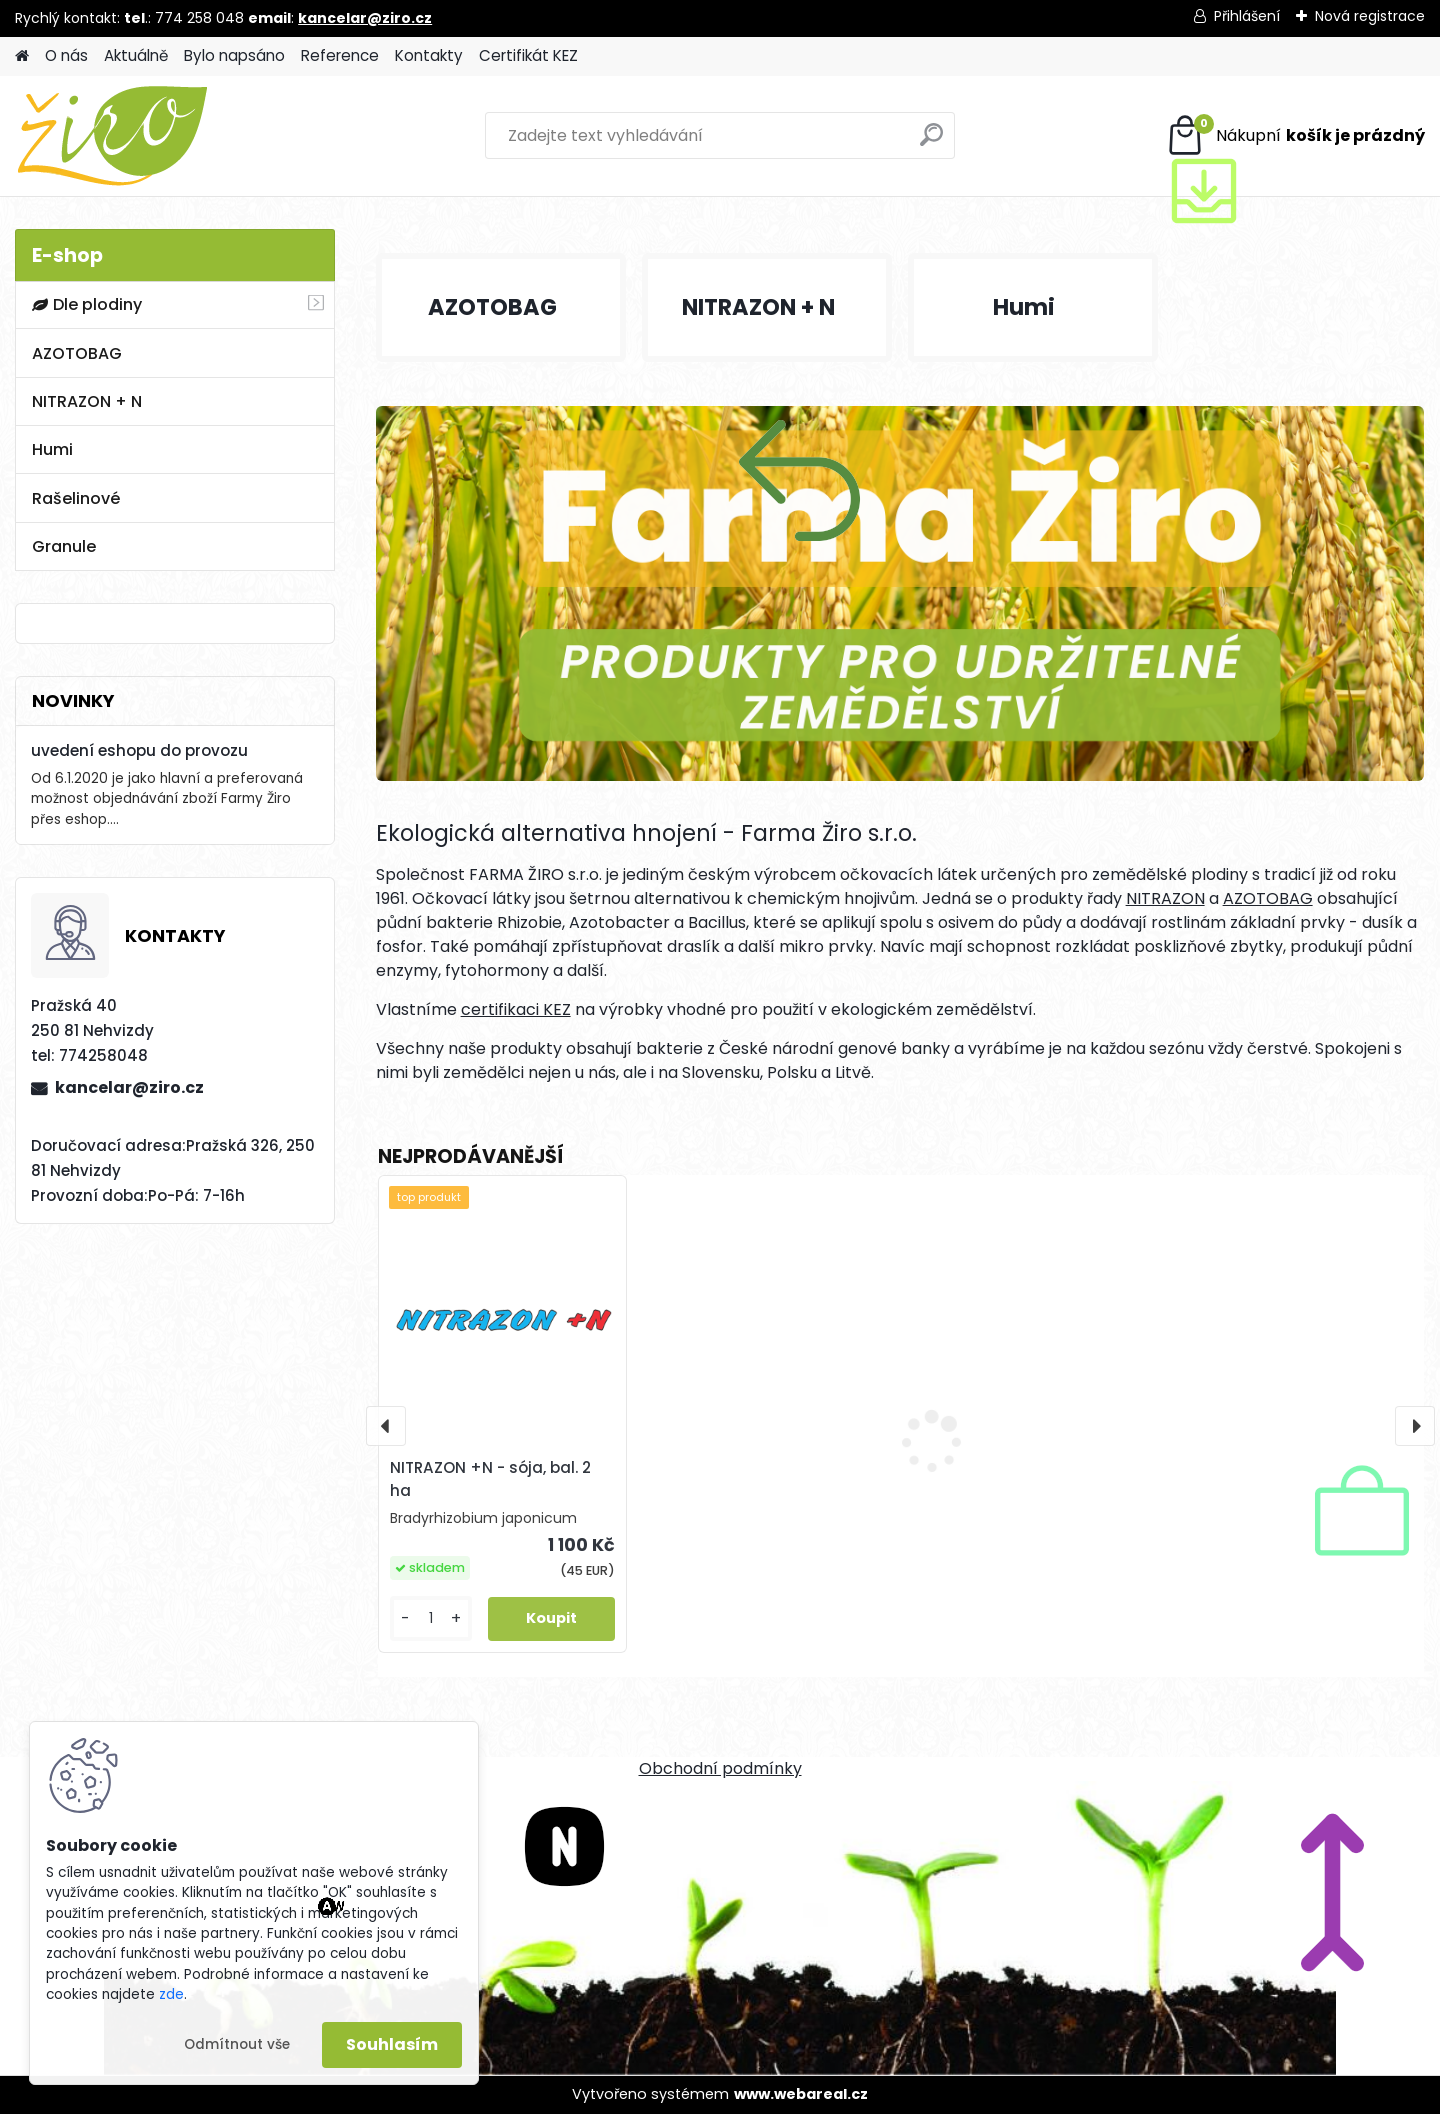 The width and height of the screenshot is (1440, 2114). Describe the element at coordinates (1332, 1892) in the screenshot. I see `scroll to top of page` at that location.